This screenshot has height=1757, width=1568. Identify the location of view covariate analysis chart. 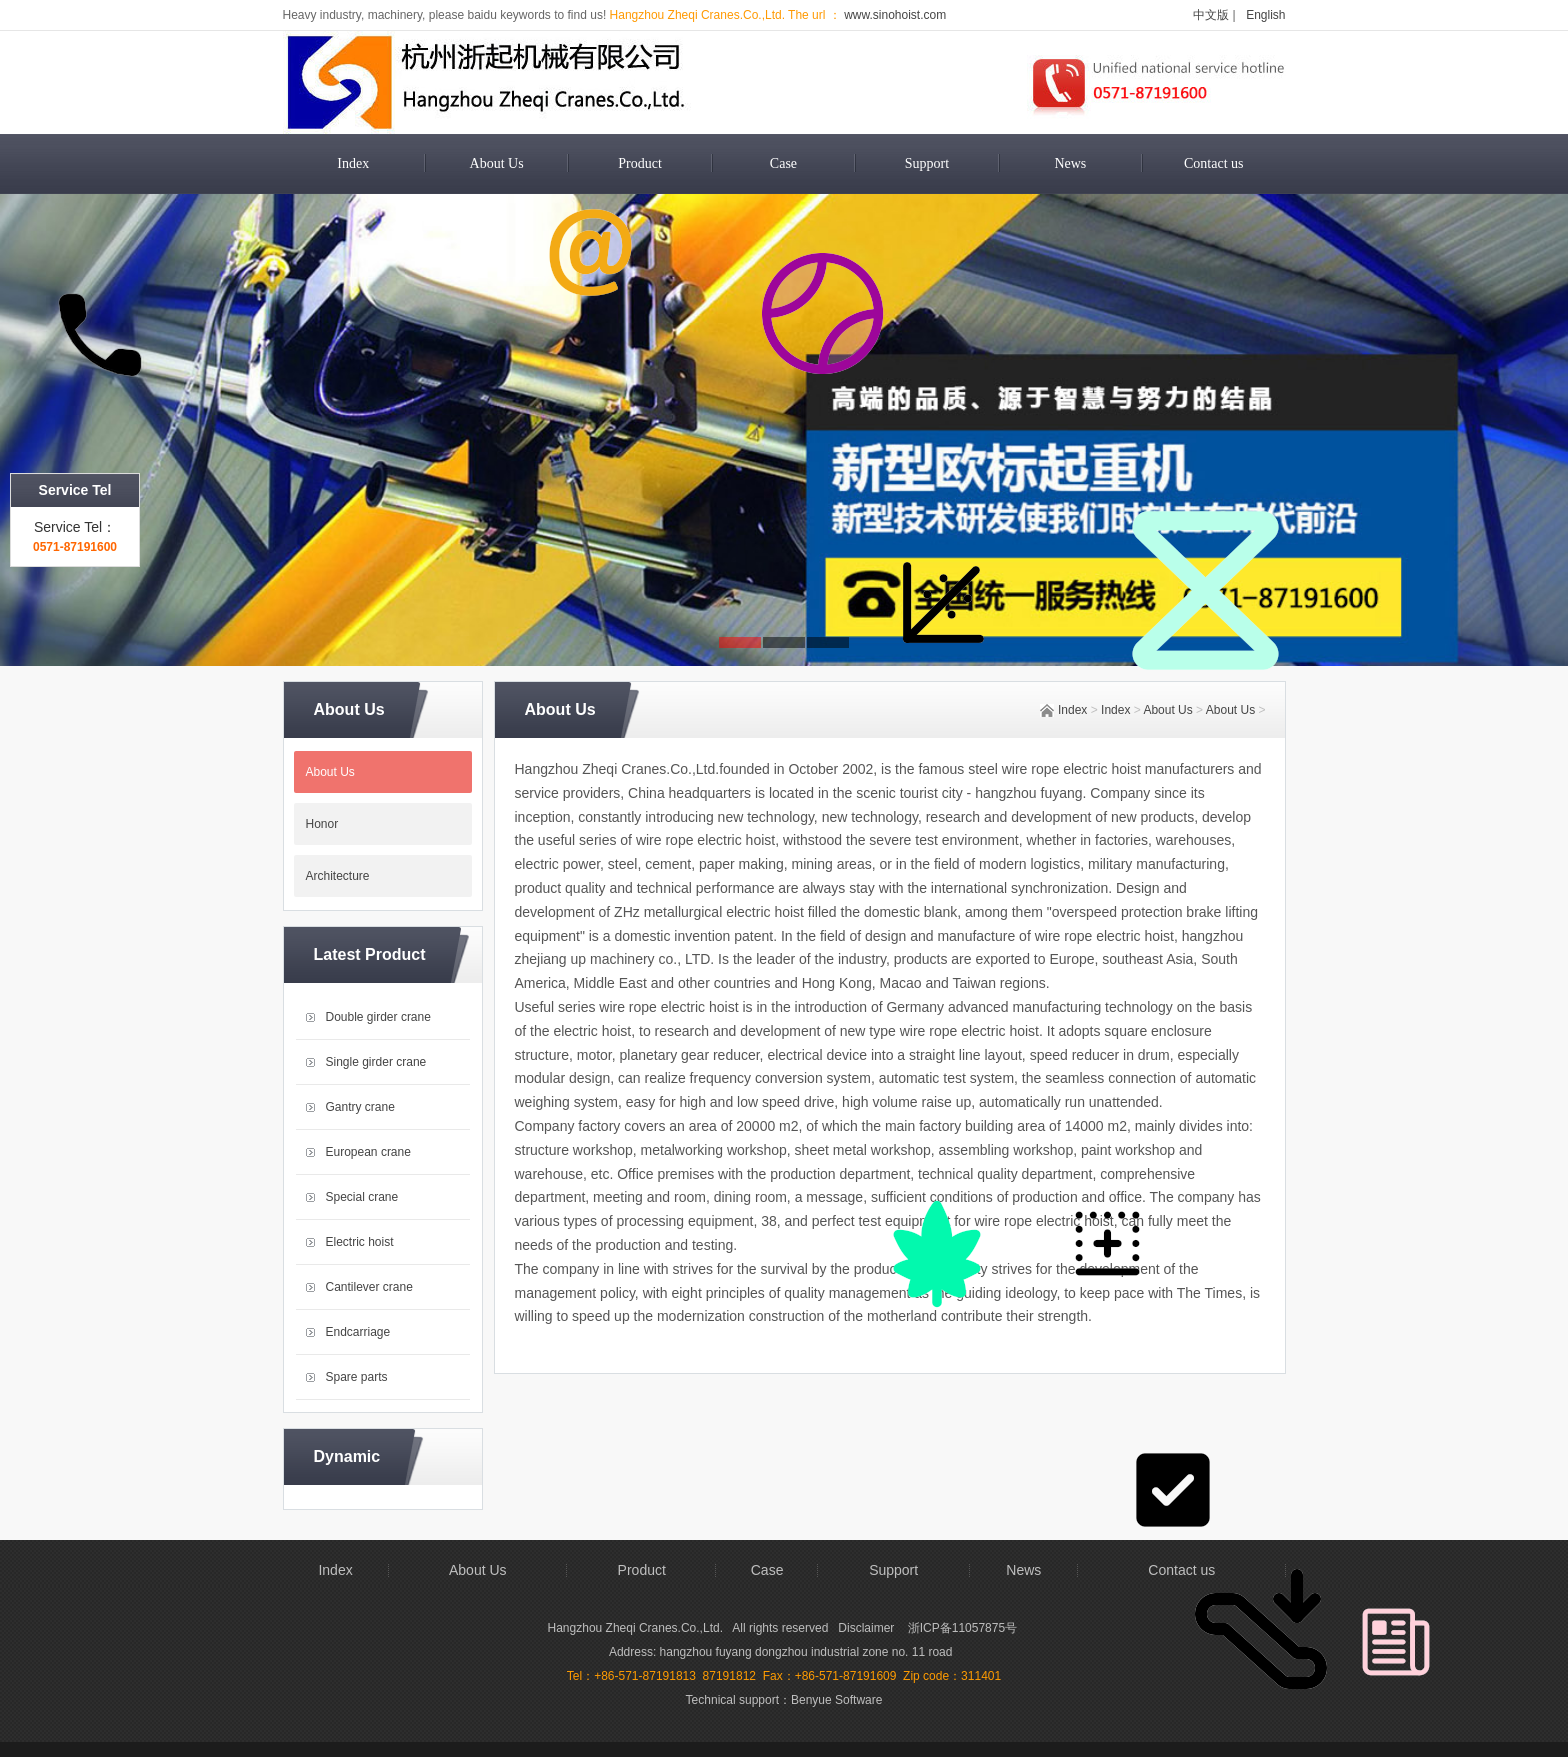
(943, 602).